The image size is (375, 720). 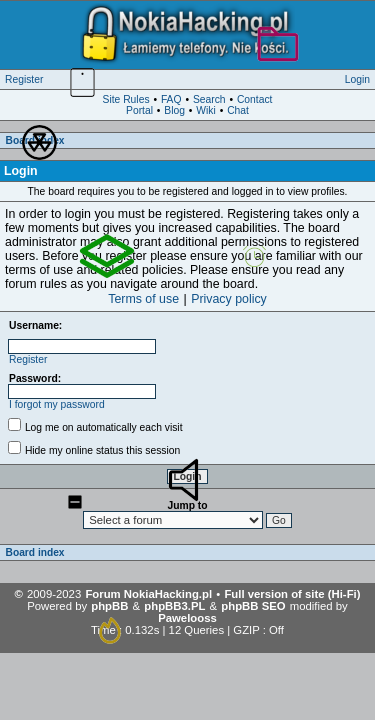 What do you see at coordinates (75, 502) in the screenshot?
I see `decrease quantity or value` at bounding box center [75, 502].